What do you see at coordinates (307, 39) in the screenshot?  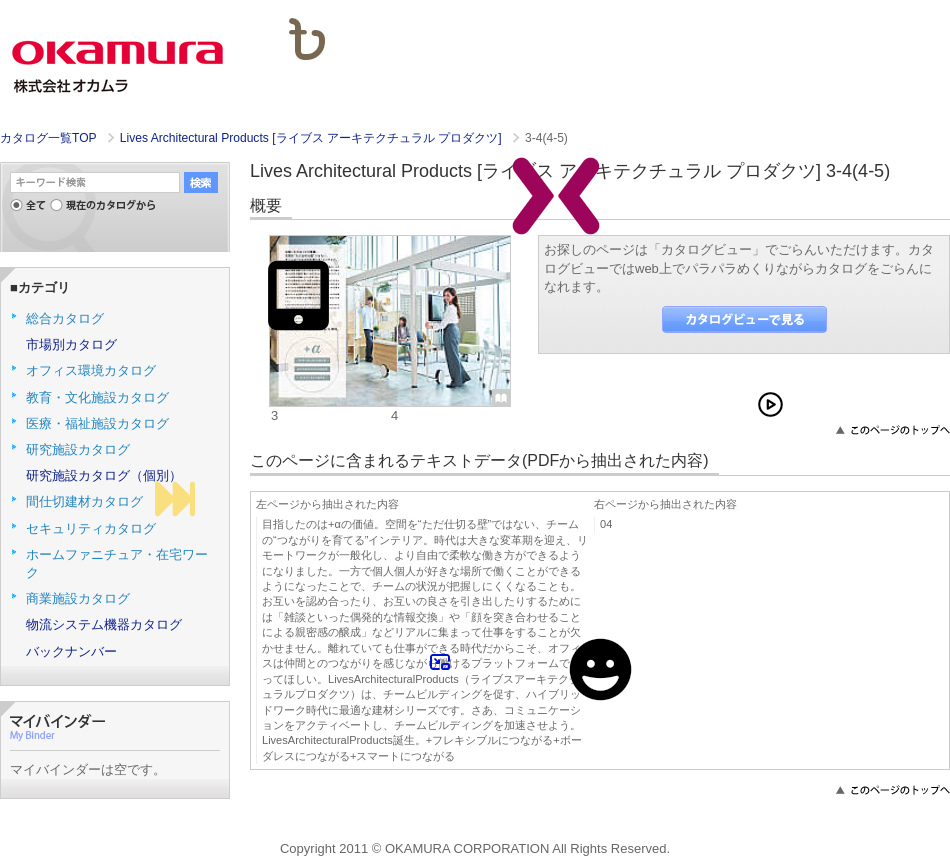 I see `indicates price or amount in bangladeshi taka` at bounding box center [307, 39].